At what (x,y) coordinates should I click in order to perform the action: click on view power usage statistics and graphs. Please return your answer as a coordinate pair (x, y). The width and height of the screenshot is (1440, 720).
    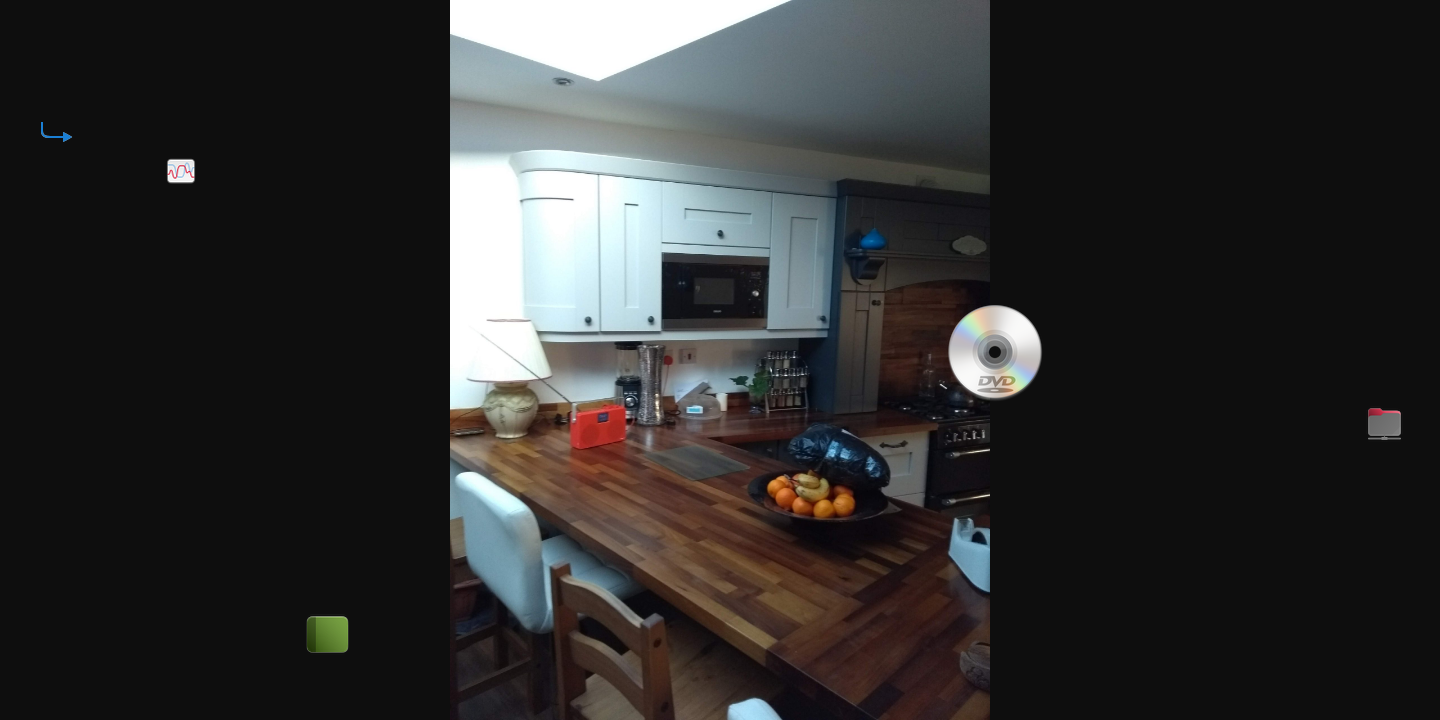
    Looking at the image, I should click on (181, 171).